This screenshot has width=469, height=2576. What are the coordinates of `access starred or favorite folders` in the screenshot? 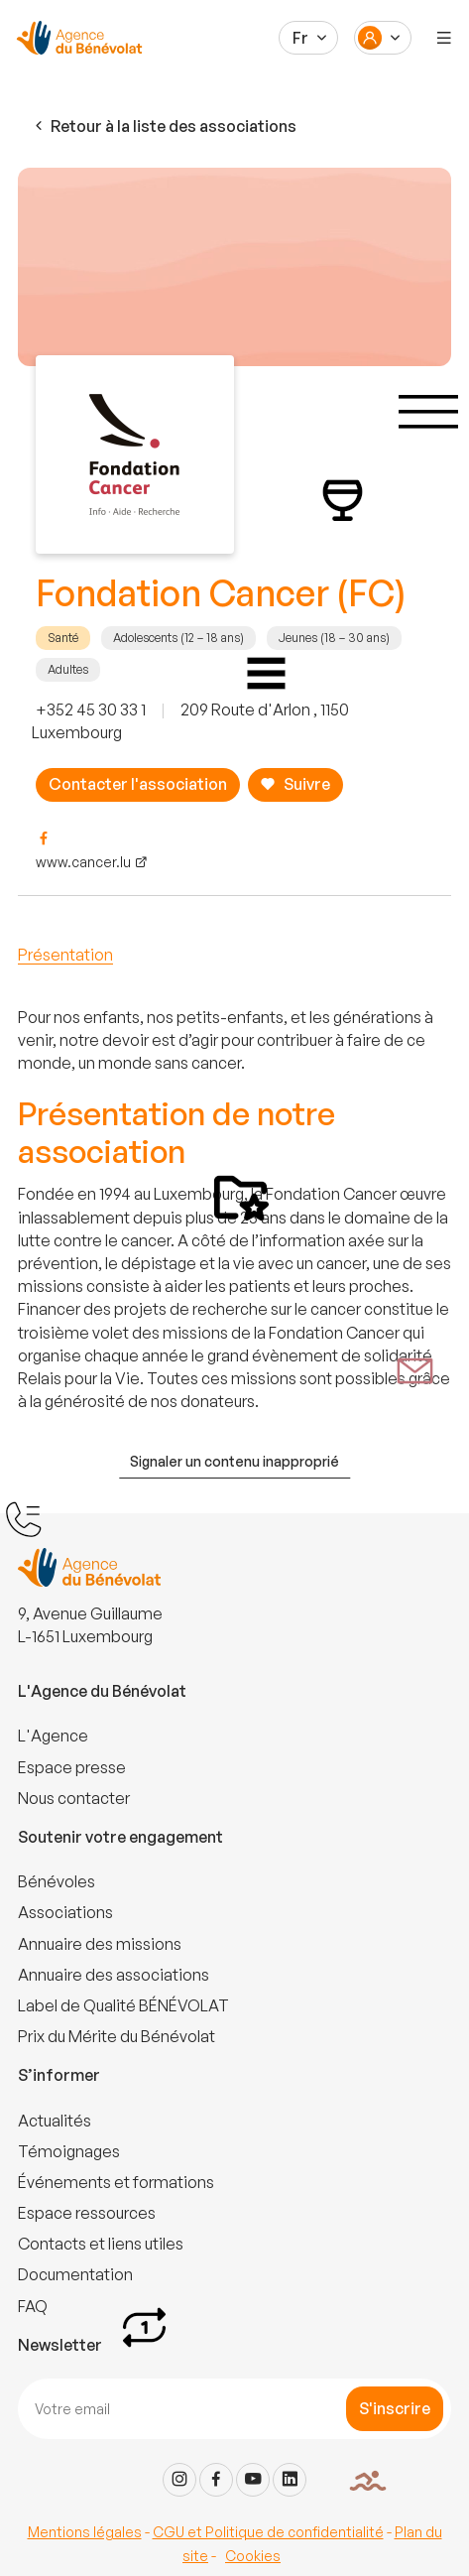 It's located at (240, 1196).